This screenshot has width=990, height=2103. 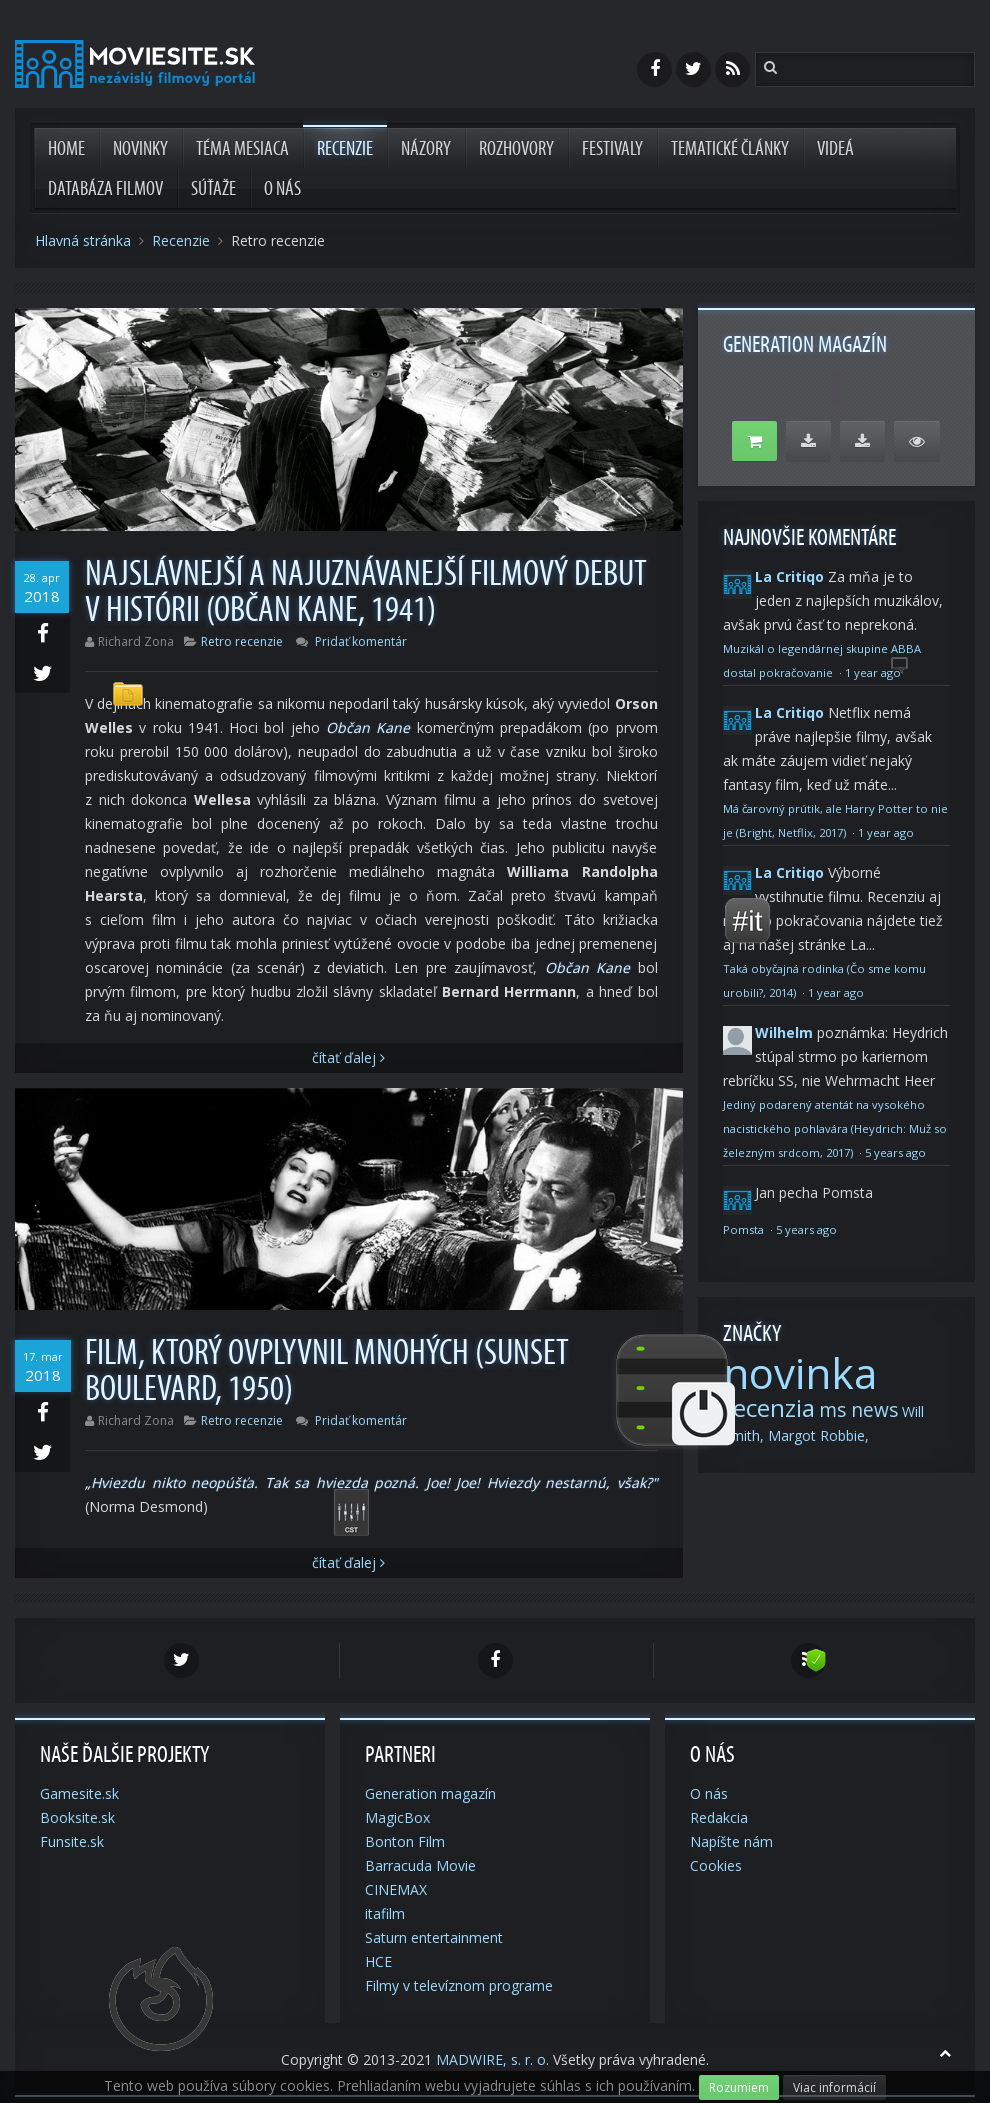 What do you see at coordinates (747, 920) in the screenshot?
I see `open hashit, a file hashing utility app` at bounding box center [747, 920].